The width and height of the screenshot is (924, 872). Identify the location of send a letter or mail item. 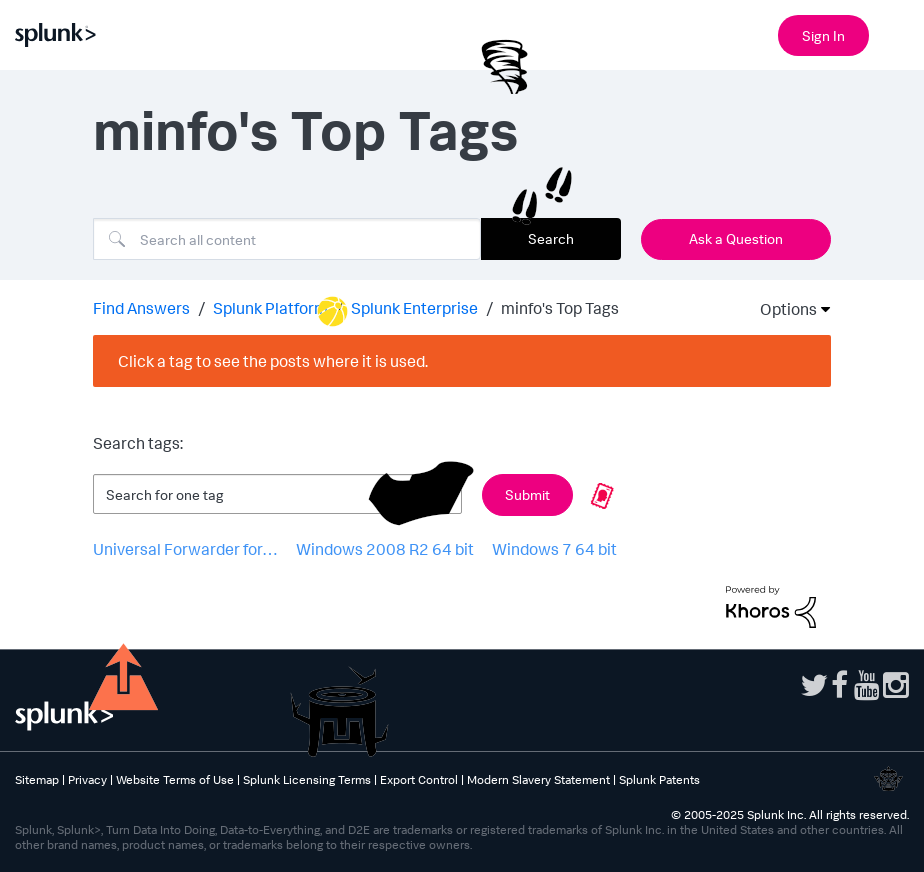
(602, 496).